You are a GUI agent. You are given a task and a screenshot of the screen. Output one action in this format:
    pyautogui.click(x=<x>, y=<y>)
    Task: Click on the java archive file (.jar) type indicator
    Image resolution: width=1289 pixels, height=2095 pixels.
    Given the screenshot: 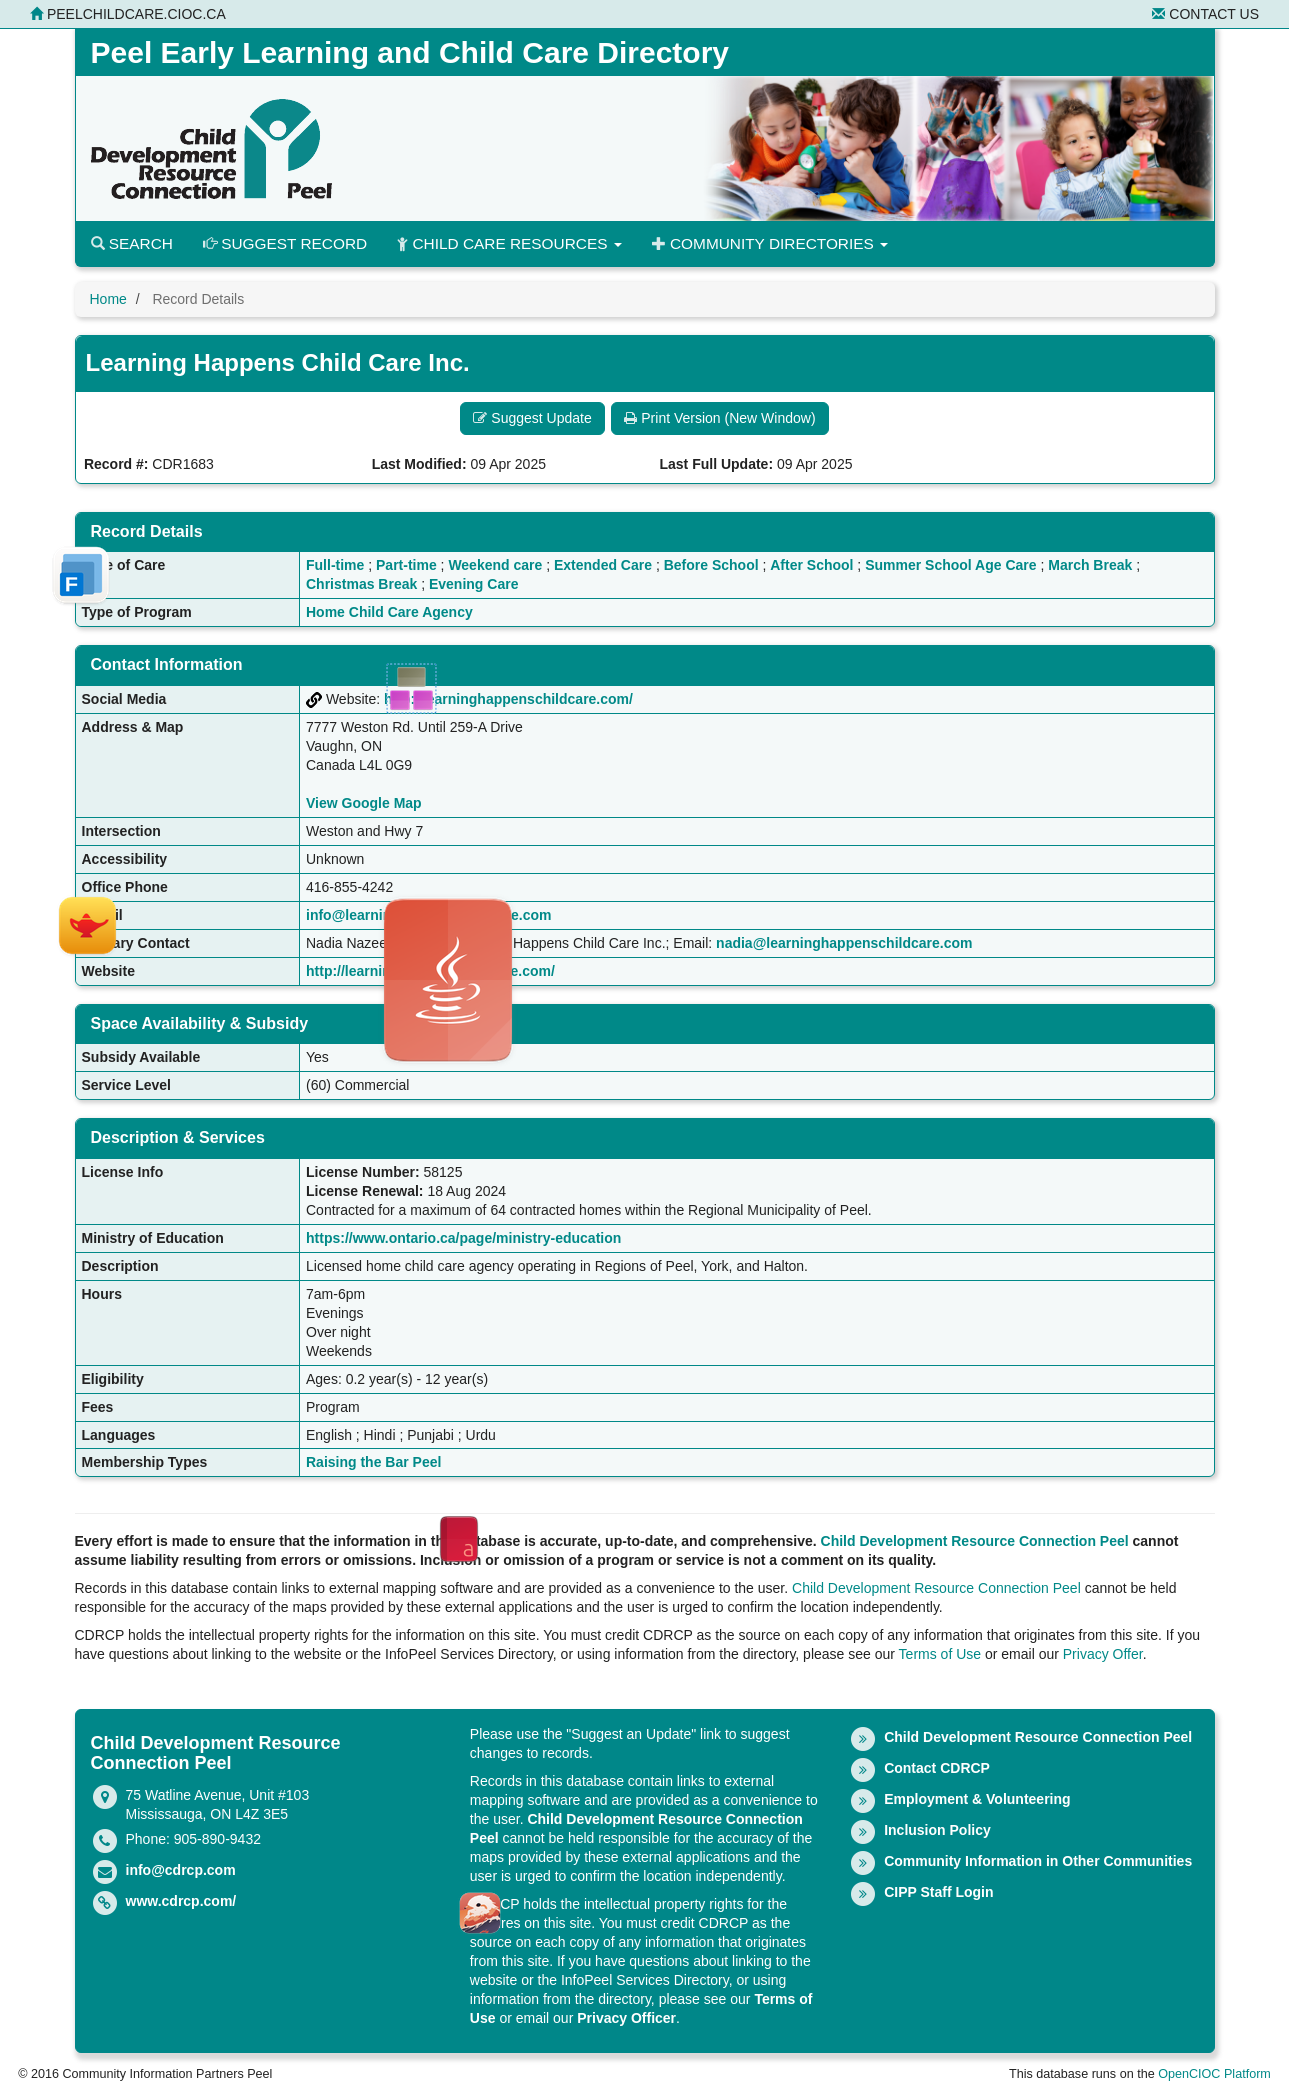 What is the action you would take?
    pyautogui.click(x=448, y=980)
    